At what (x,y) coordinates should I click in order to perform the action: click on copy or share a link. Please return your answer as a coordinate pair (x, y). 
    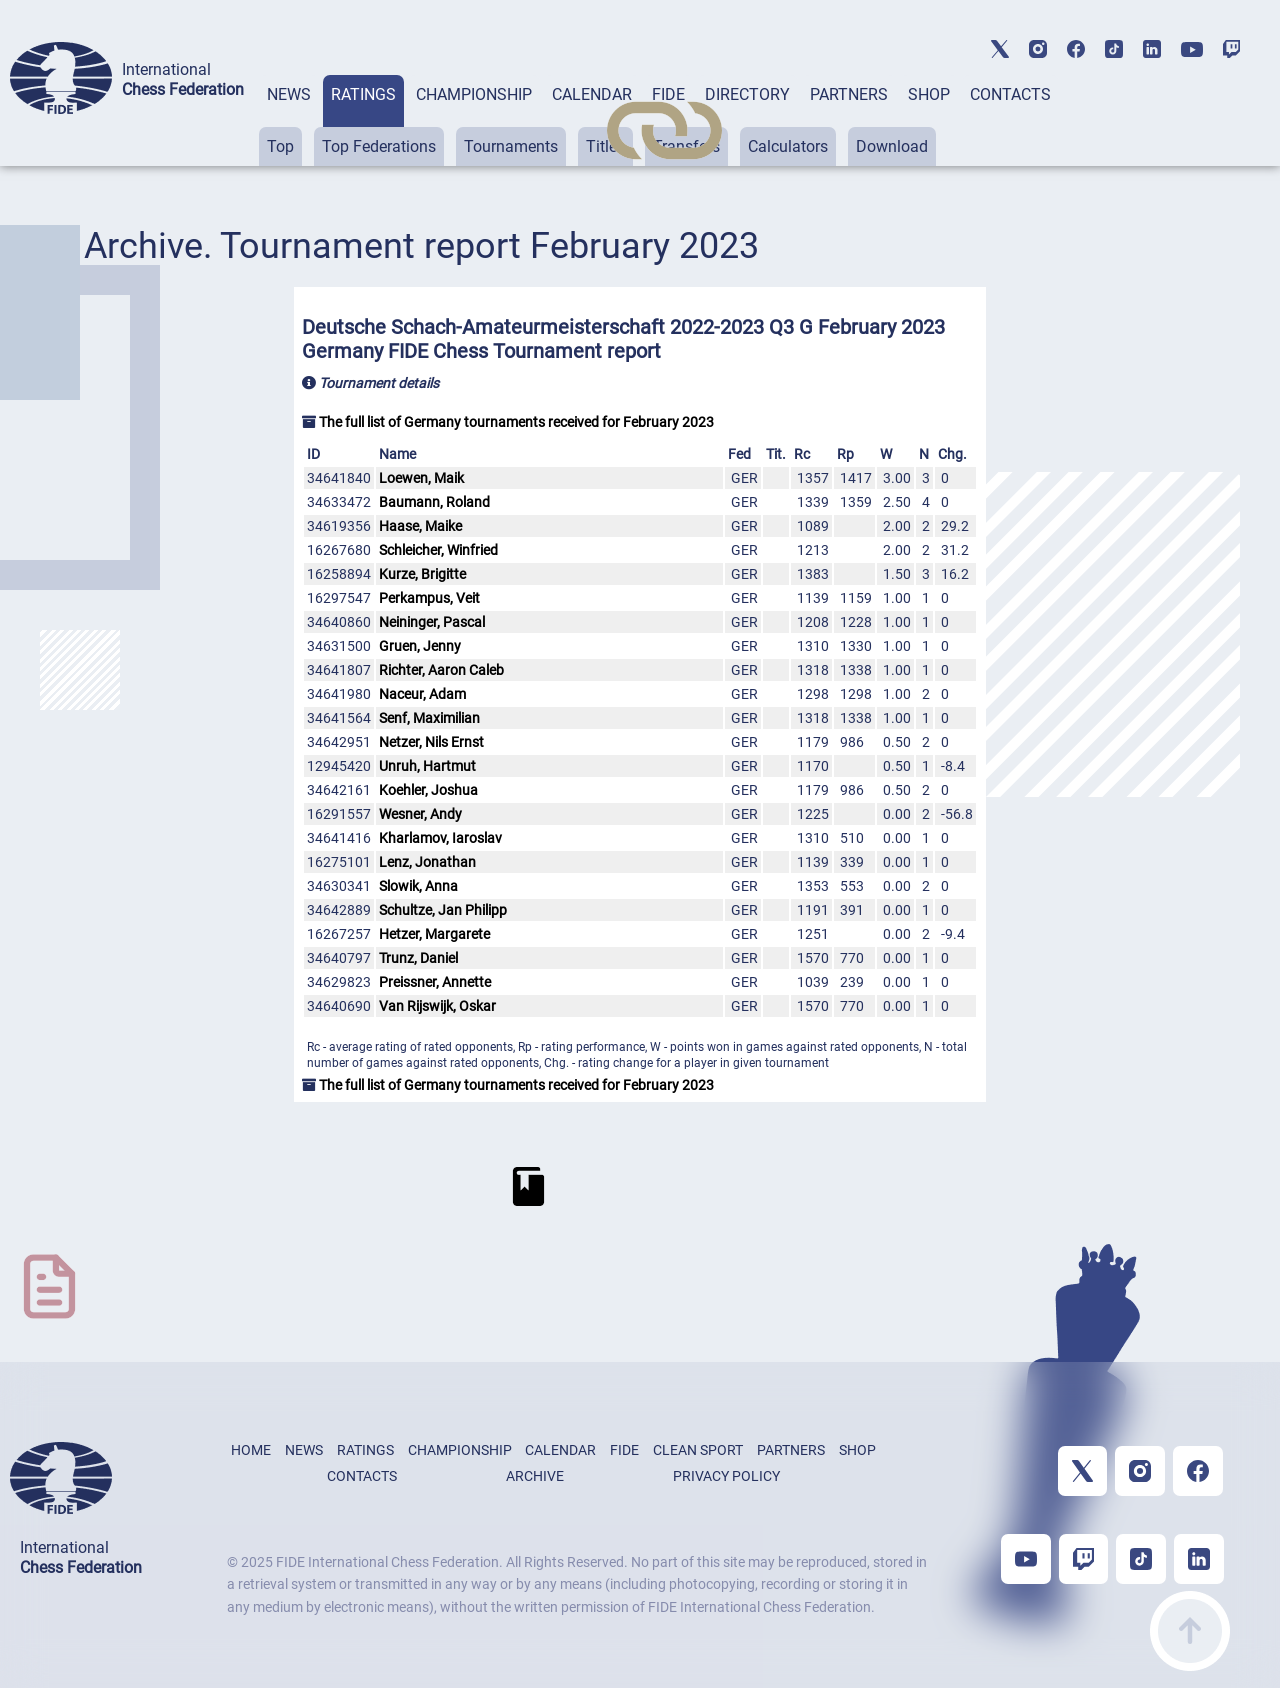
    Looking at the image, I should click on (664, 130).